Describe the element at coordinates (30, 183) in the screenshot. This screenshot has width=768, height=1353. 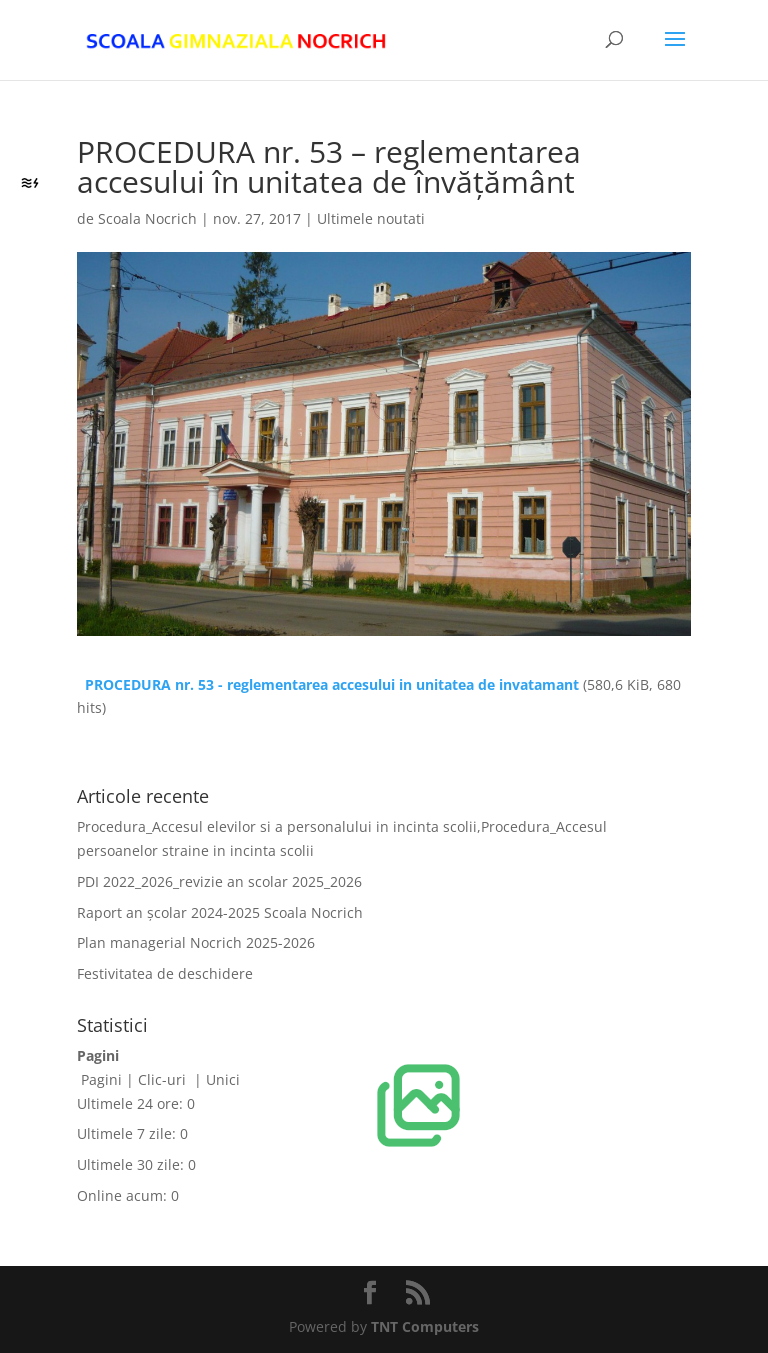
I see `hydroelectric power generation` at that location.